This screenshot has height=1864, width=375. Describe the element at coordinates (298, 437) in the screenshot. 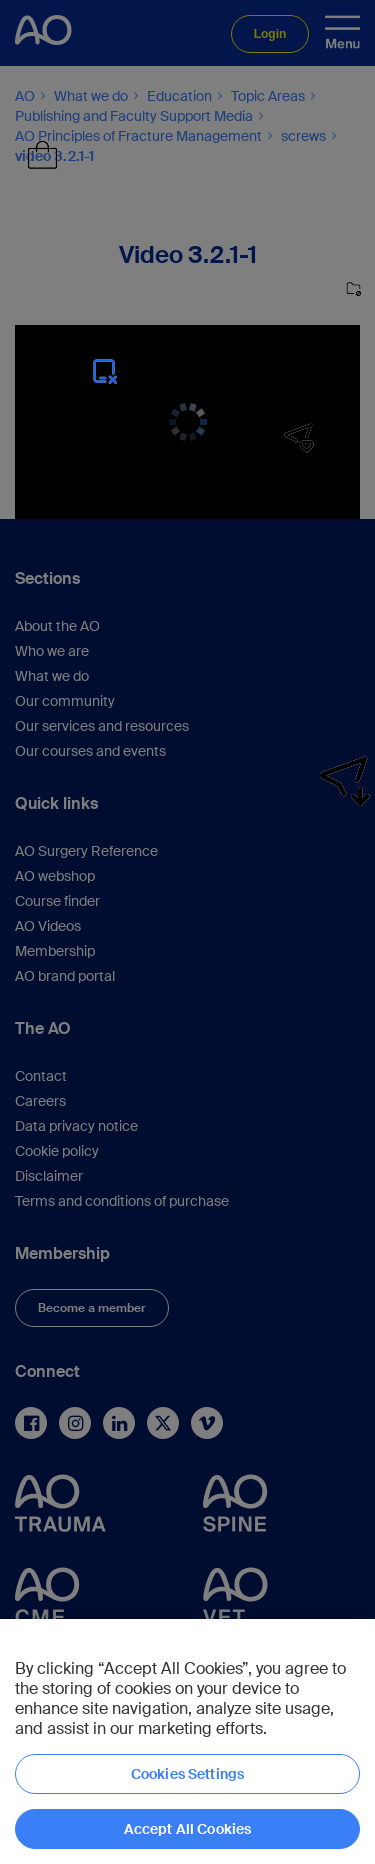

I see `save location to favorites` at that location.